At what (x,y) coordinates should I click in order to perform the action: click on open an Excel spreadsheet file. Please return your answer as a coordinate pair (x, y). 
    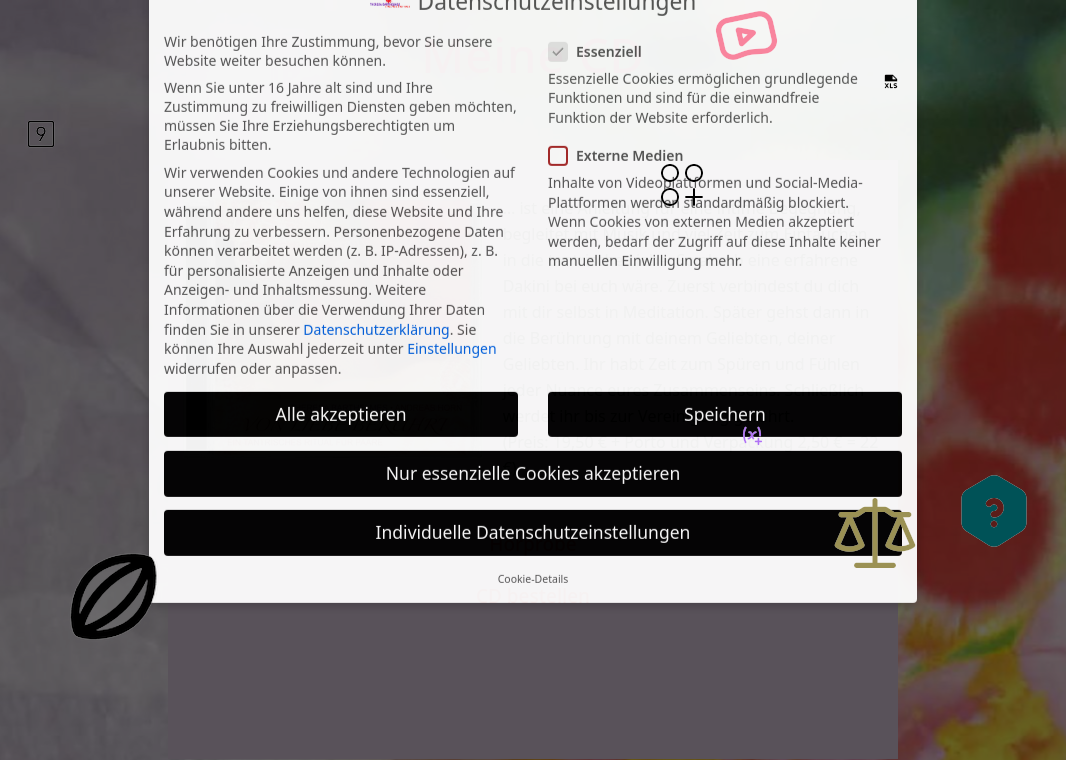
    Looking at the image, I should click on (891, 82).